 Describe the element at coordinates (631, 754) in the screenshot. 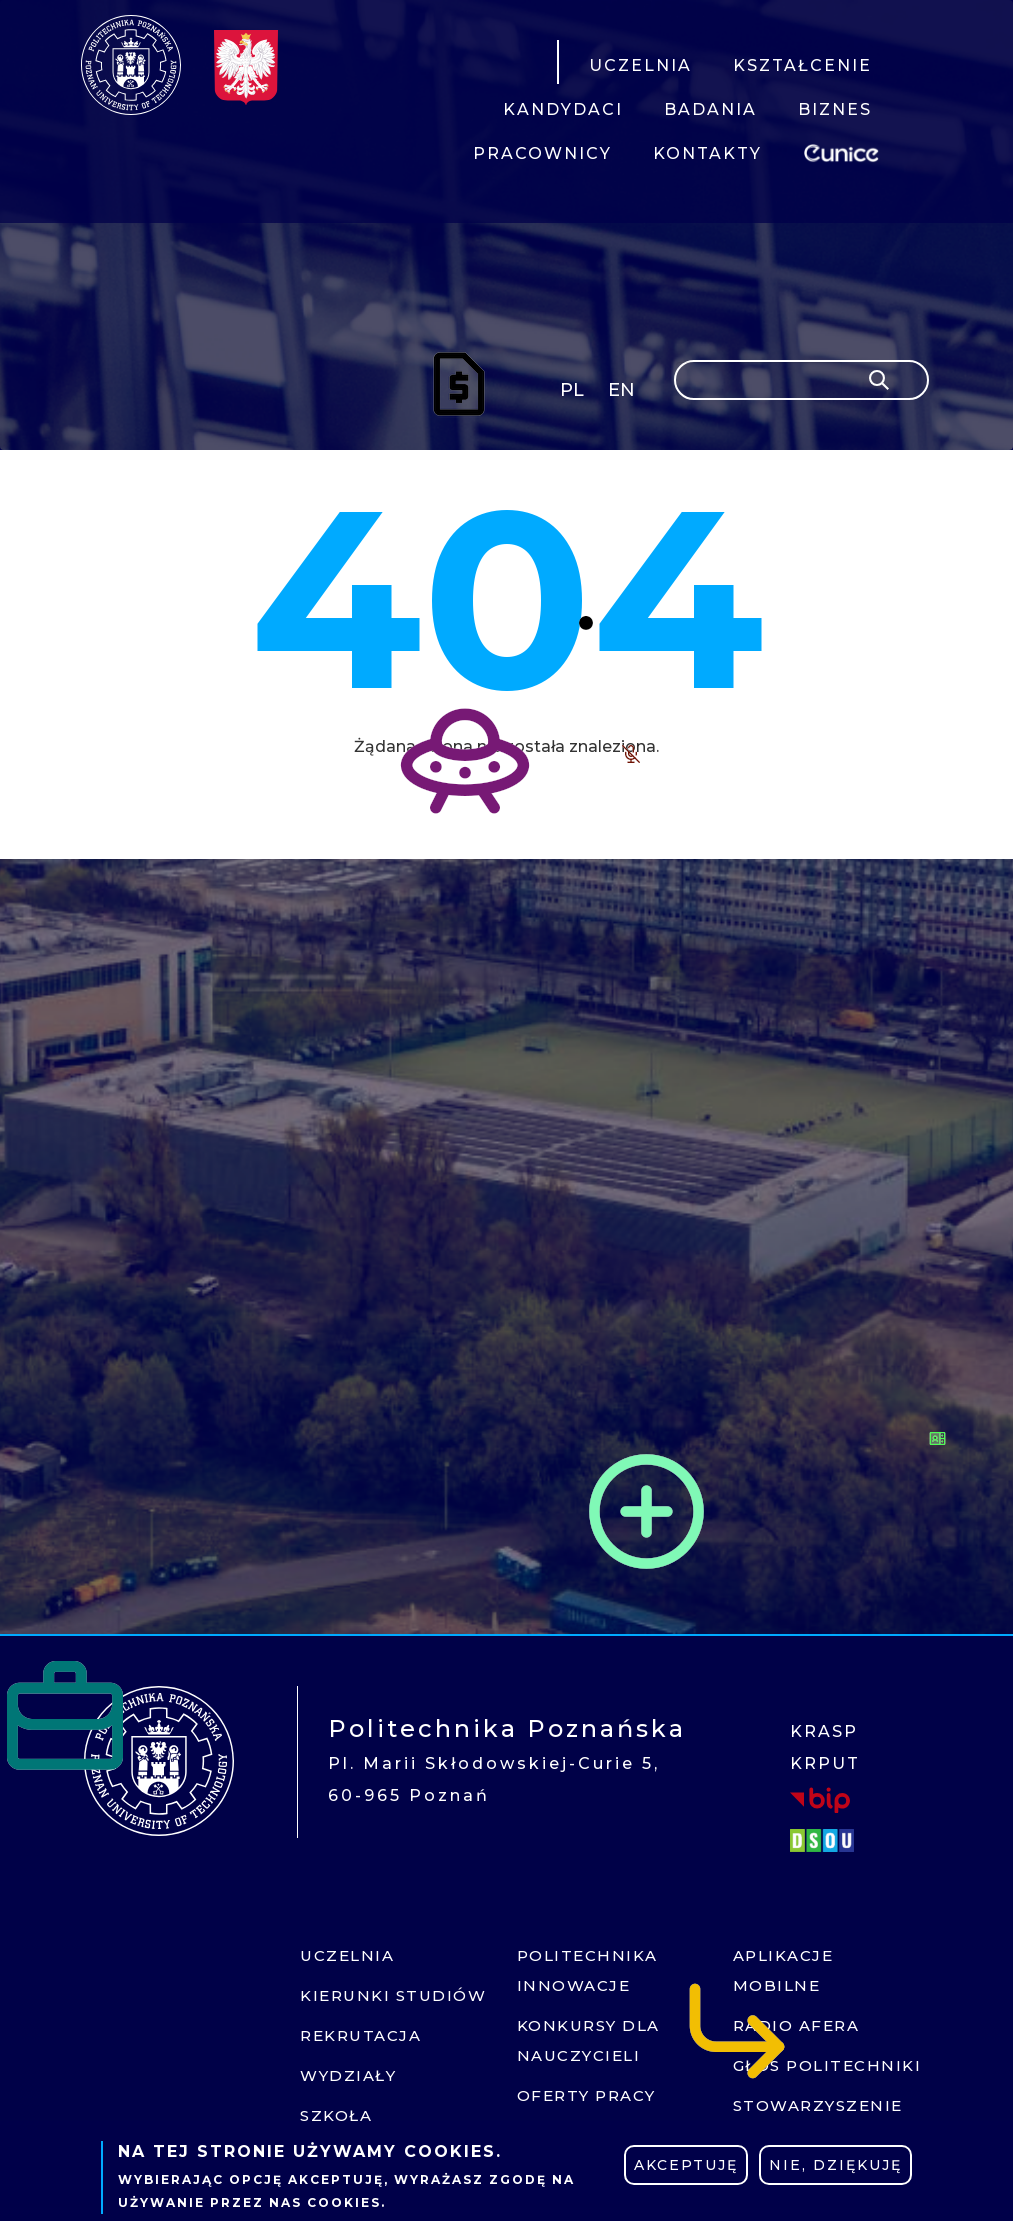

I see `mute your microphone` at that location.